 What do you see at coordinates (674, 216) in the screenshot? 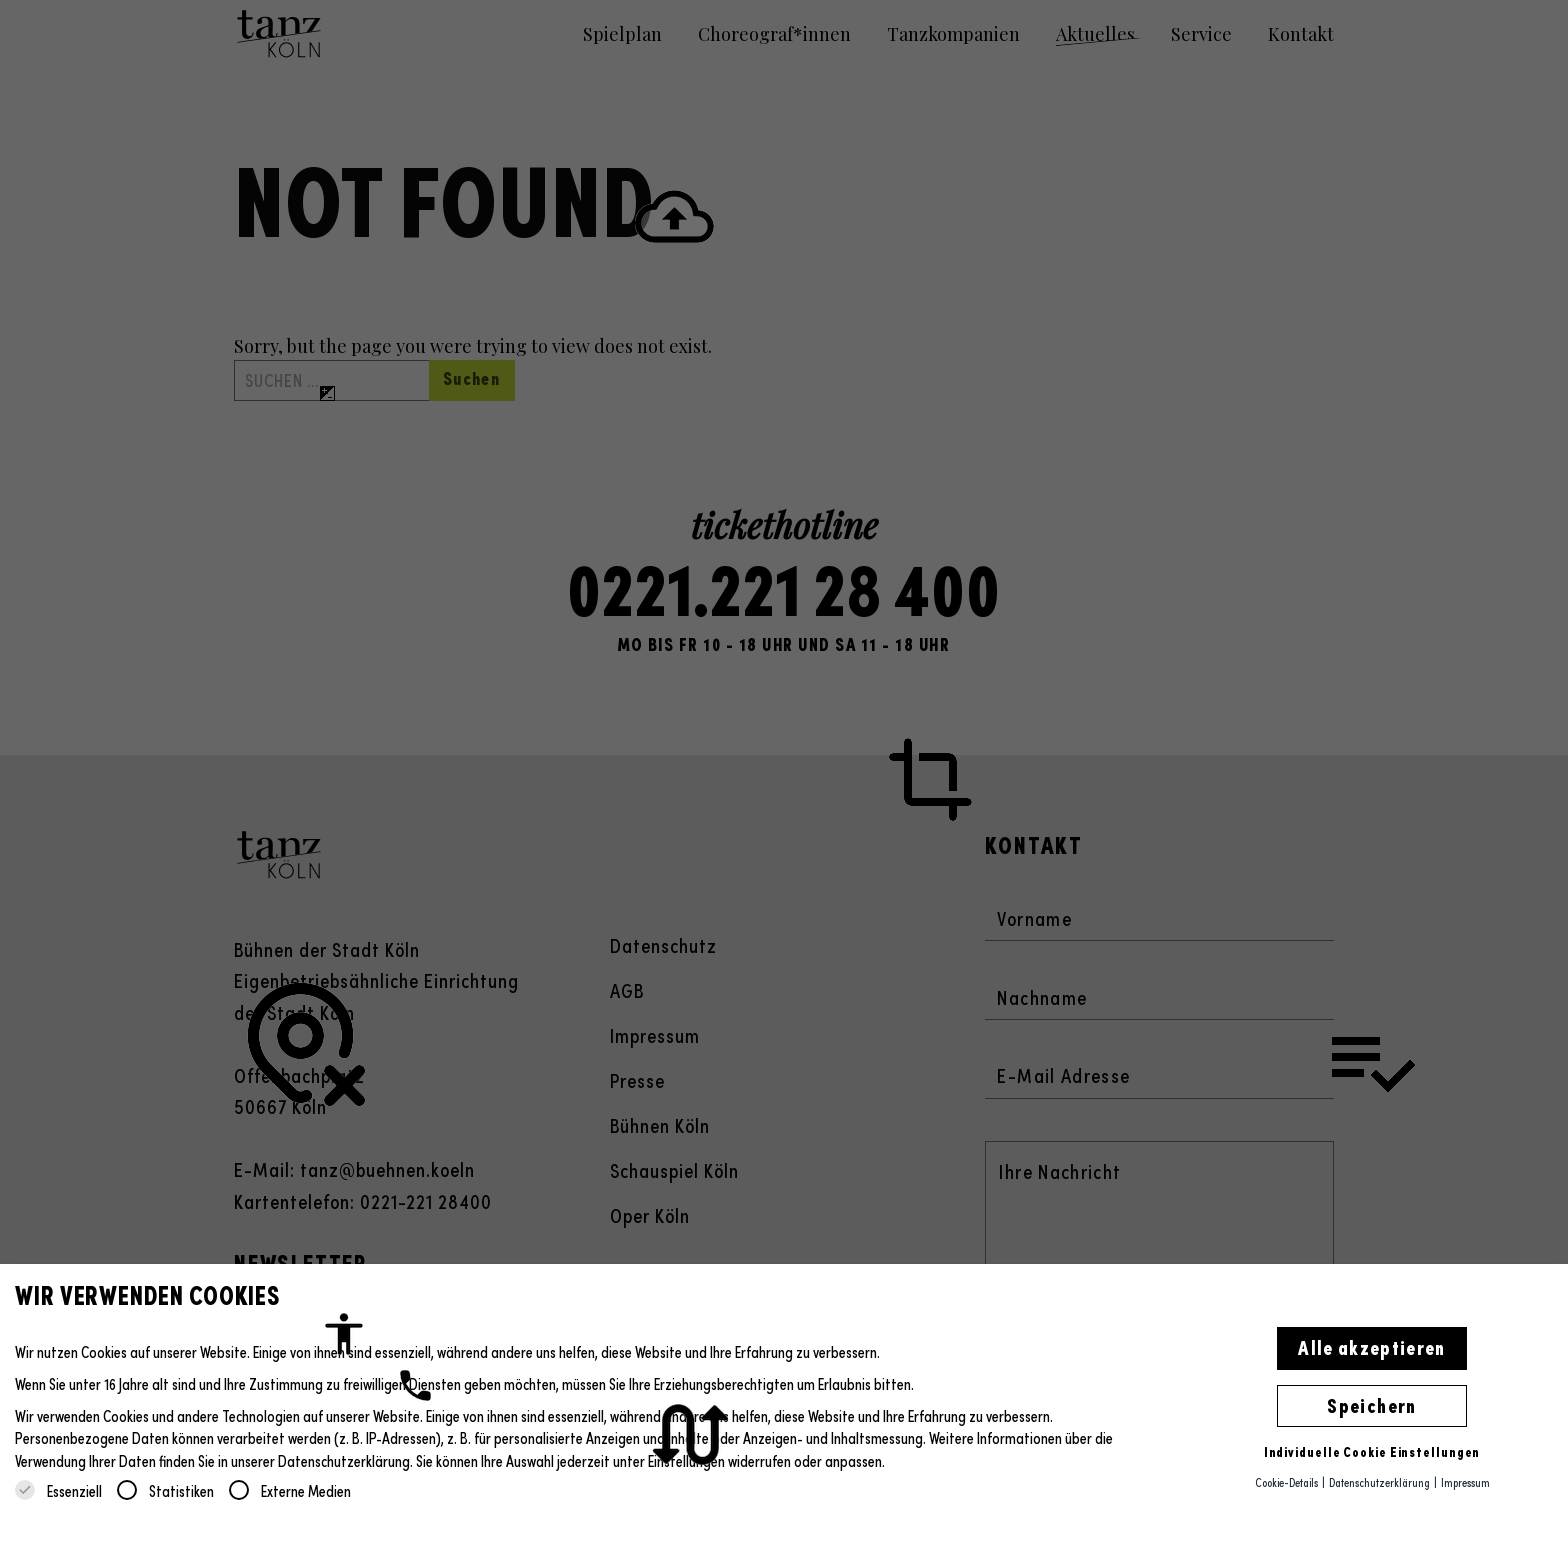
I see `upload file to cloud storage` at bounding box center [674, 216].